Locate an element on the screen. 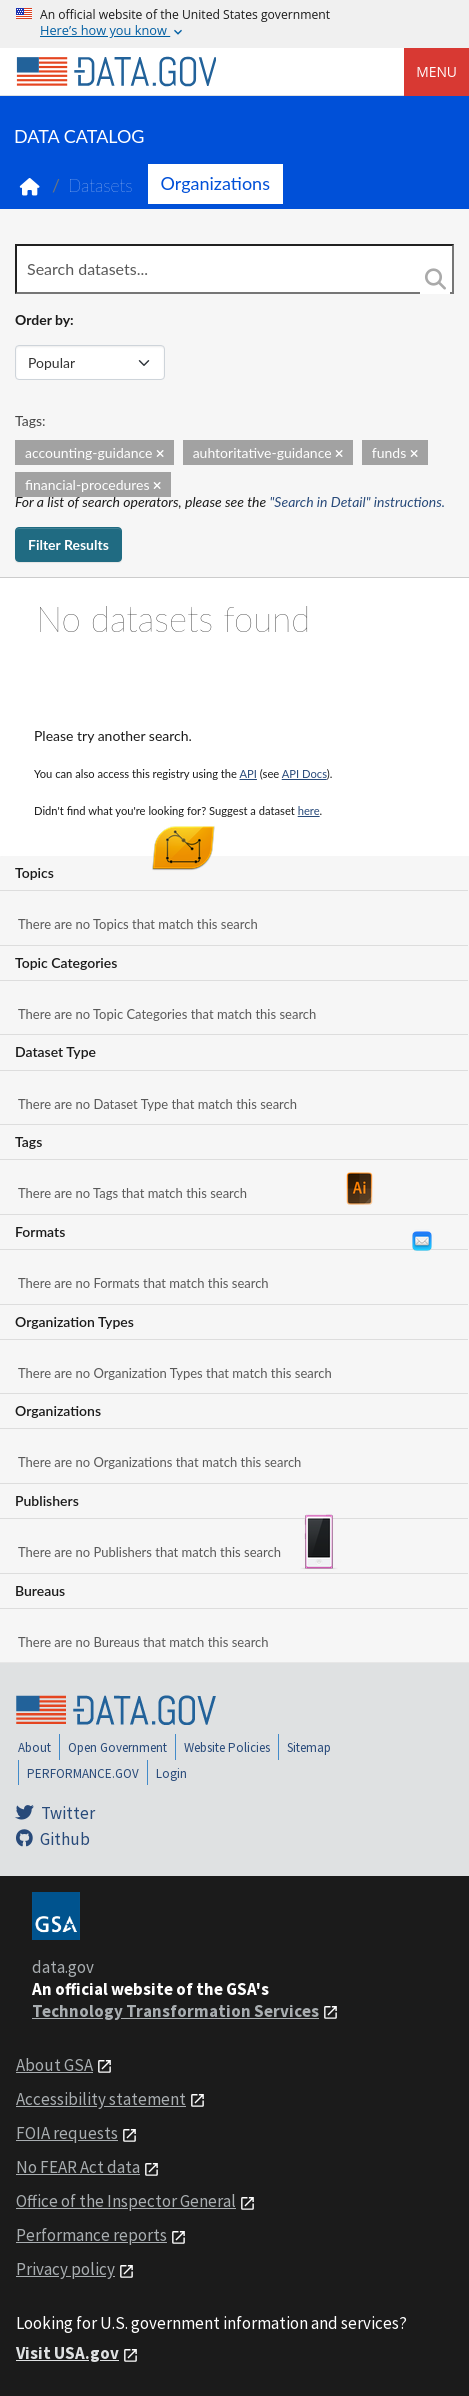  iPod nano device connected is located at coordinates (319, 1542).